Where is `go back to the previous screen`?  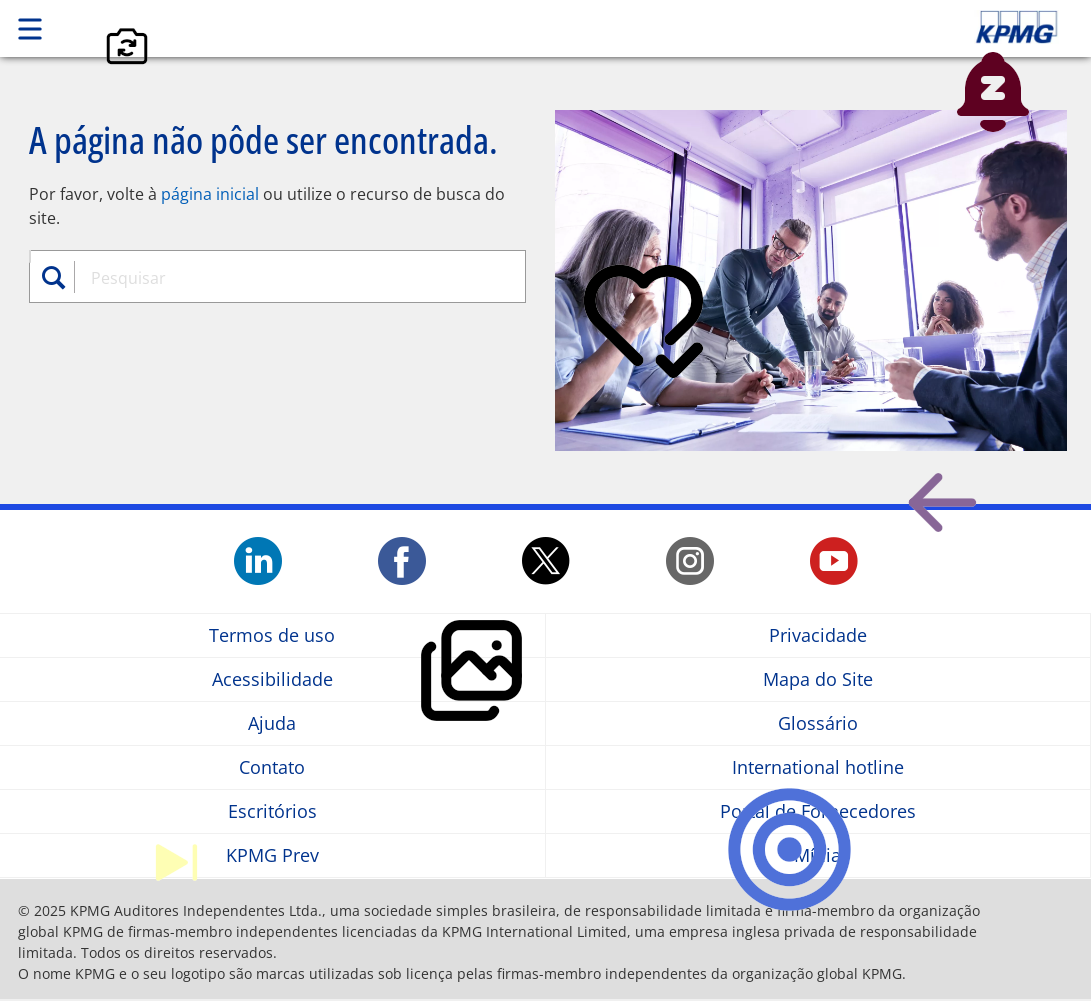
go back to the previous screen is located at coordinates (942, 502).